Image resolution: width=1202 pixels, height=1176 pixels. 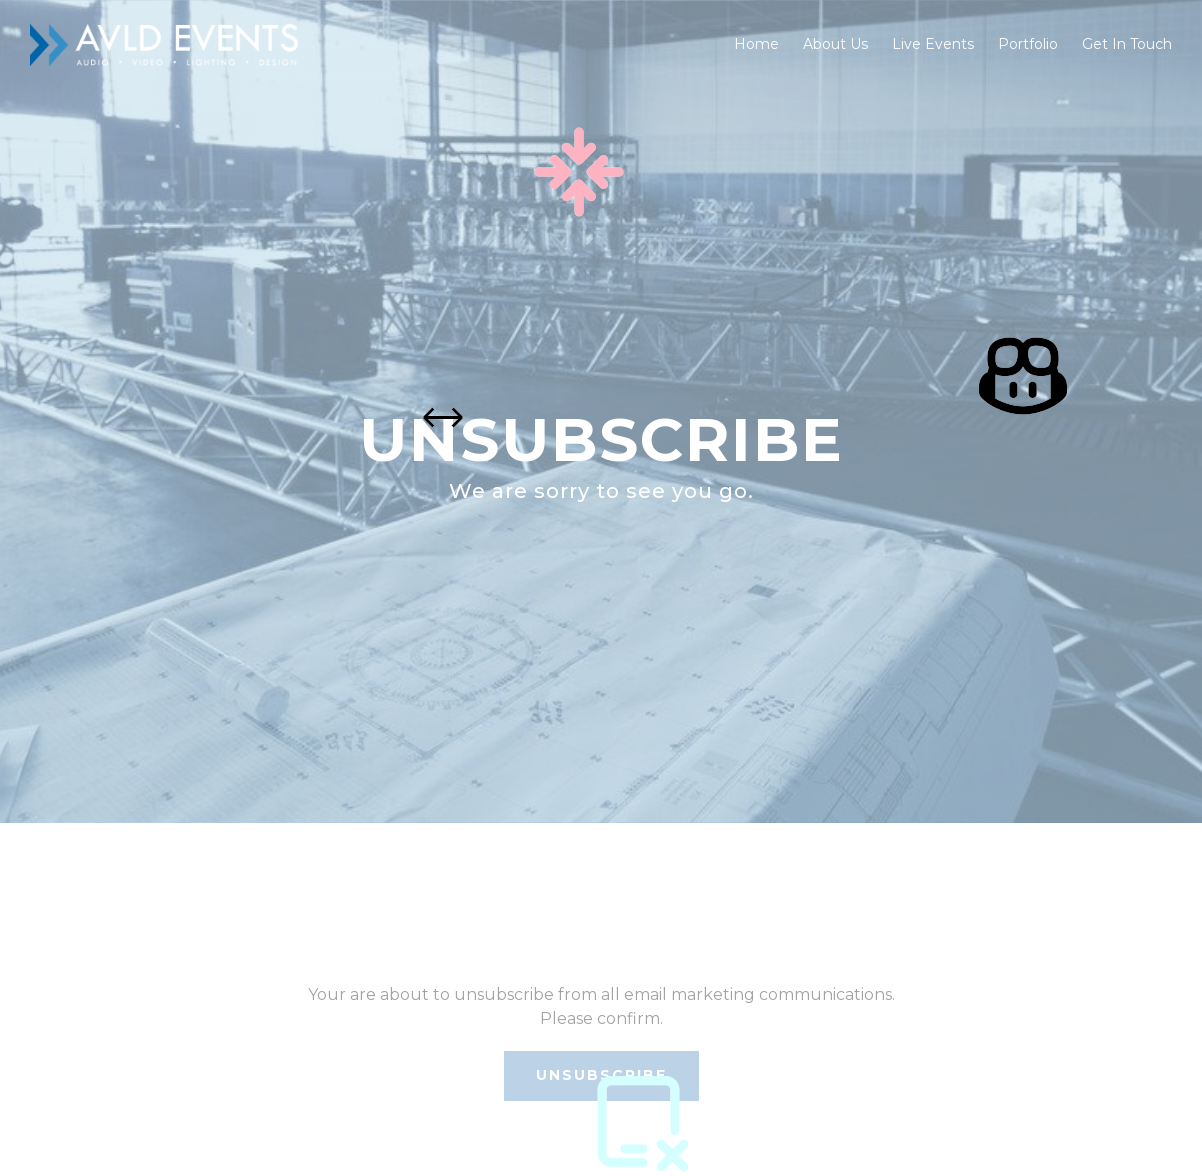 What do you see at coordinates (638, 1121) in the screenshot?
I see `disconnect or remove iPad device` at bounding box center [638, 1121].